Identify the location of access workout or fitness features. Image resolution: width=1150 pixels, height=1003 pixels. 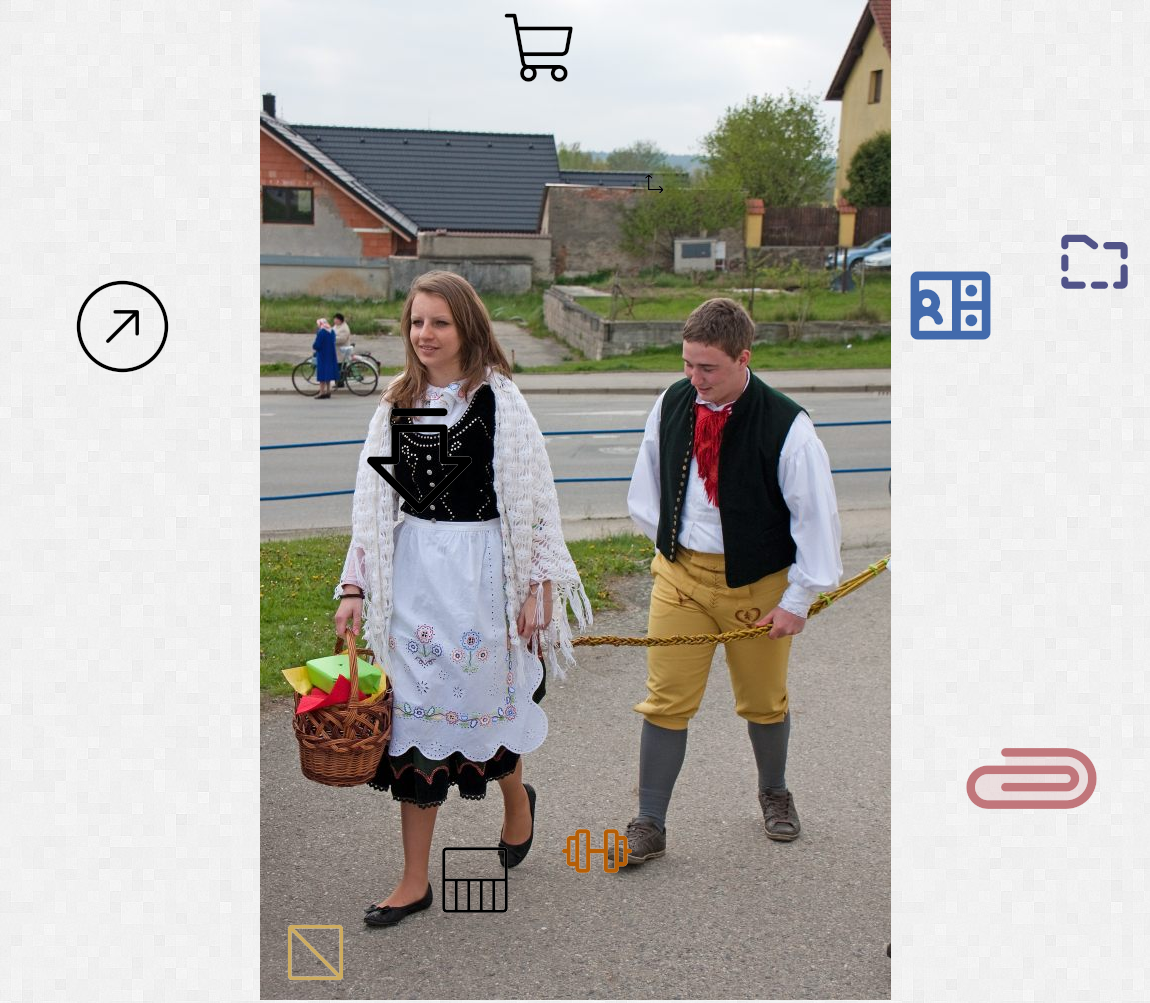
(597, 851).